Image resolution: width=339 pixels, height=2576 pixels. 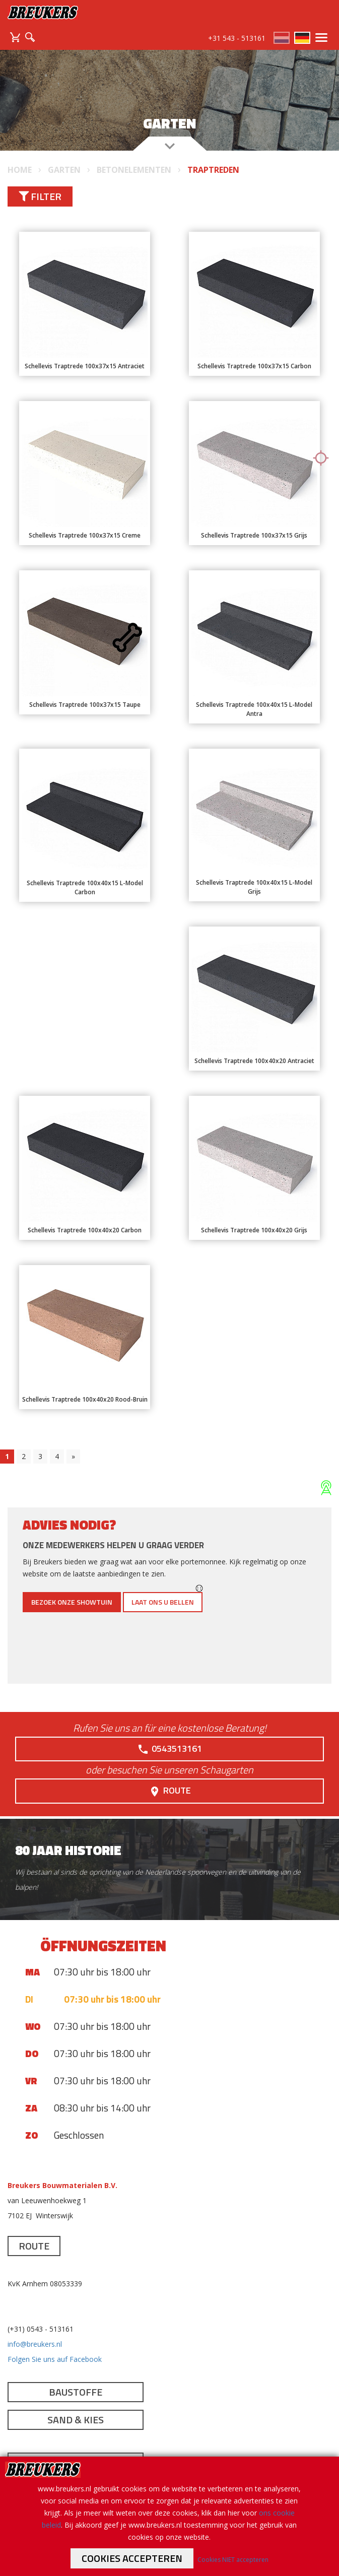 I want to click on indicates cellular network signal or connectivity, so click(x=326, y=1488).